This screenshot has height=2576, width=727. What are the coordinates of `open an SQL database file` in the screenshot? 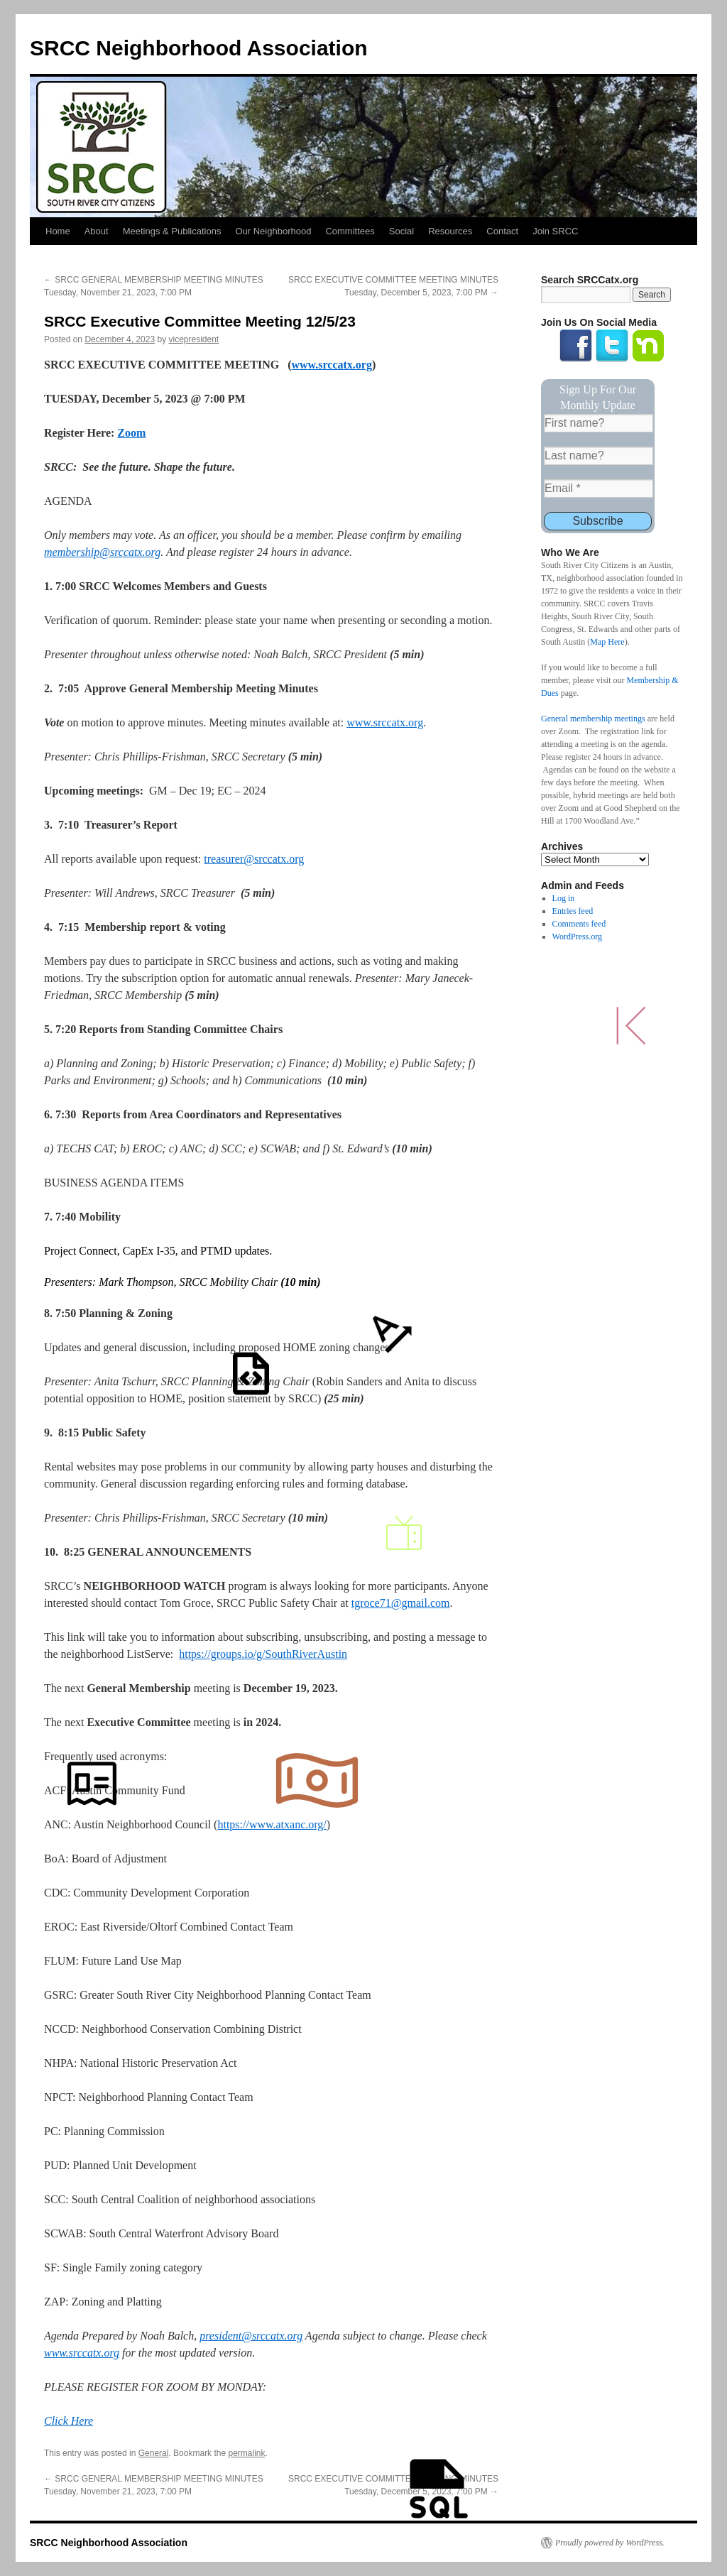 It's located at (437, 2491).